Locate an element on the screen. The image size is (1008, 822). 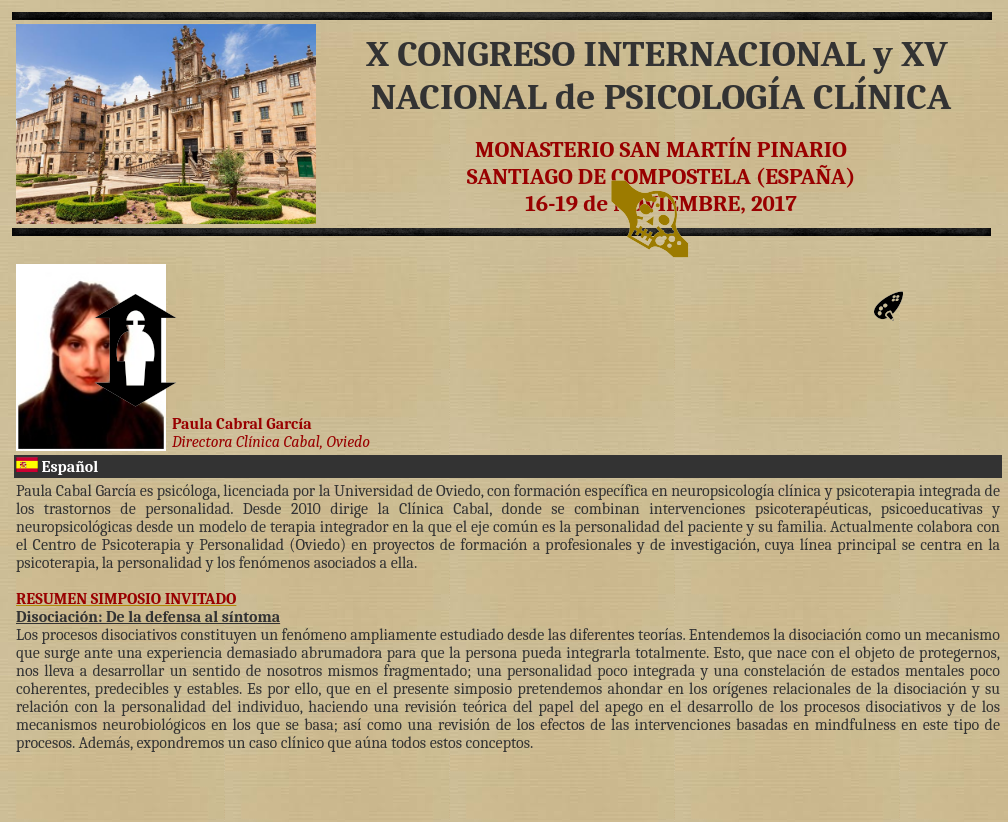
elevator or lift access point is located at coordinates (135, 349).